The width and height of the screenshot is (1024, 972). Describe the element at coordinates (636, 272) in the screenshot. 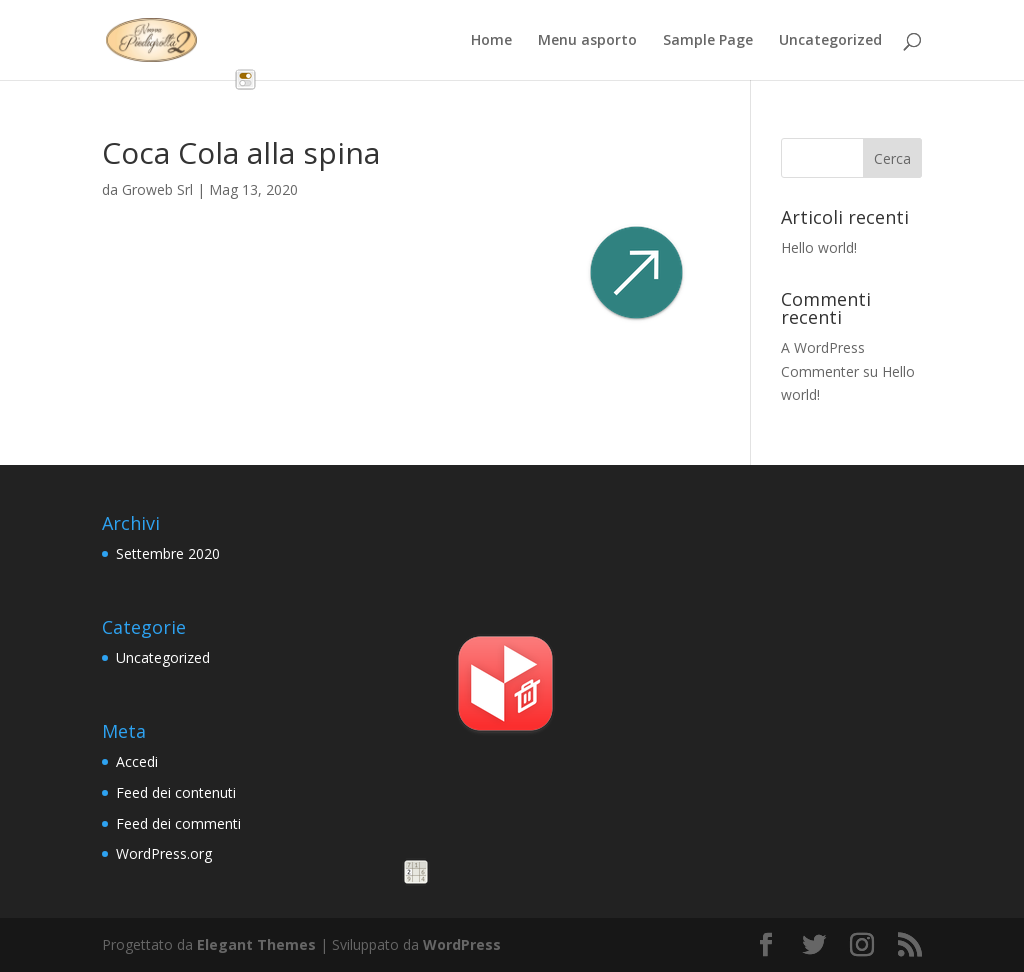

I see `indicates a symbolic link or shortcut to another file` at that location.